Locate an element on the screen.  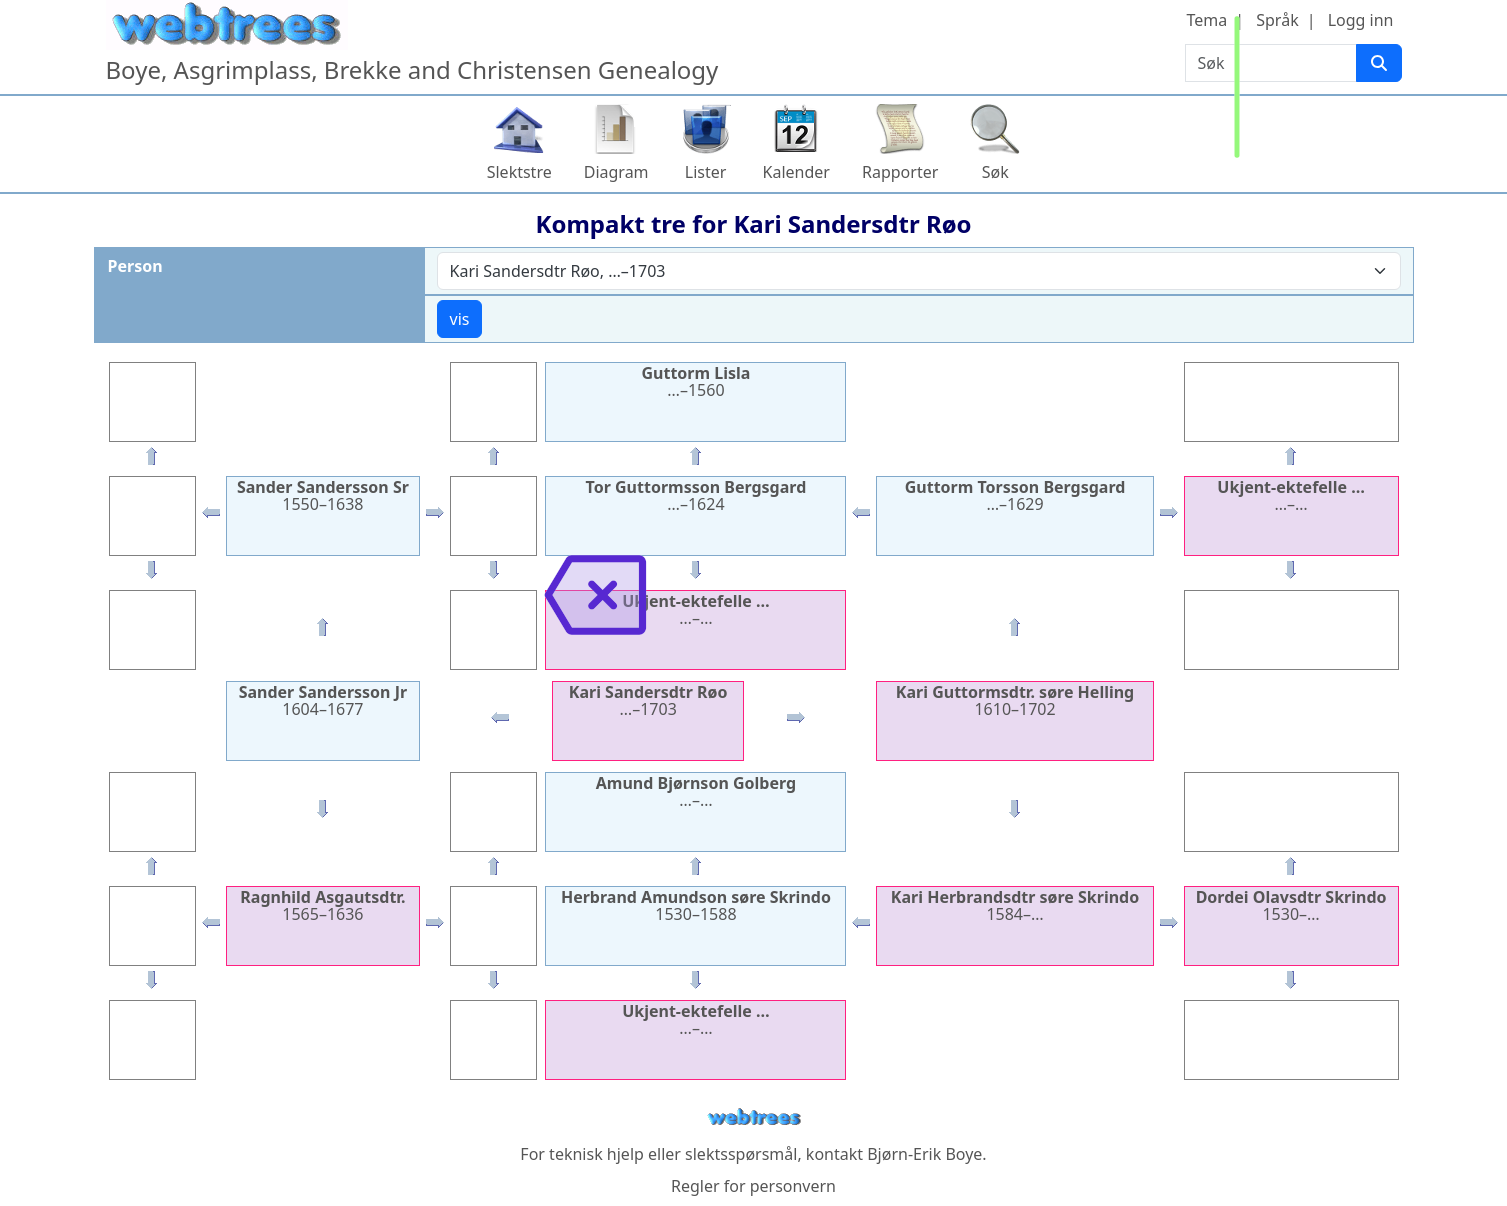
vertical divider separating UI elements is located at coordinates (1237, 87).